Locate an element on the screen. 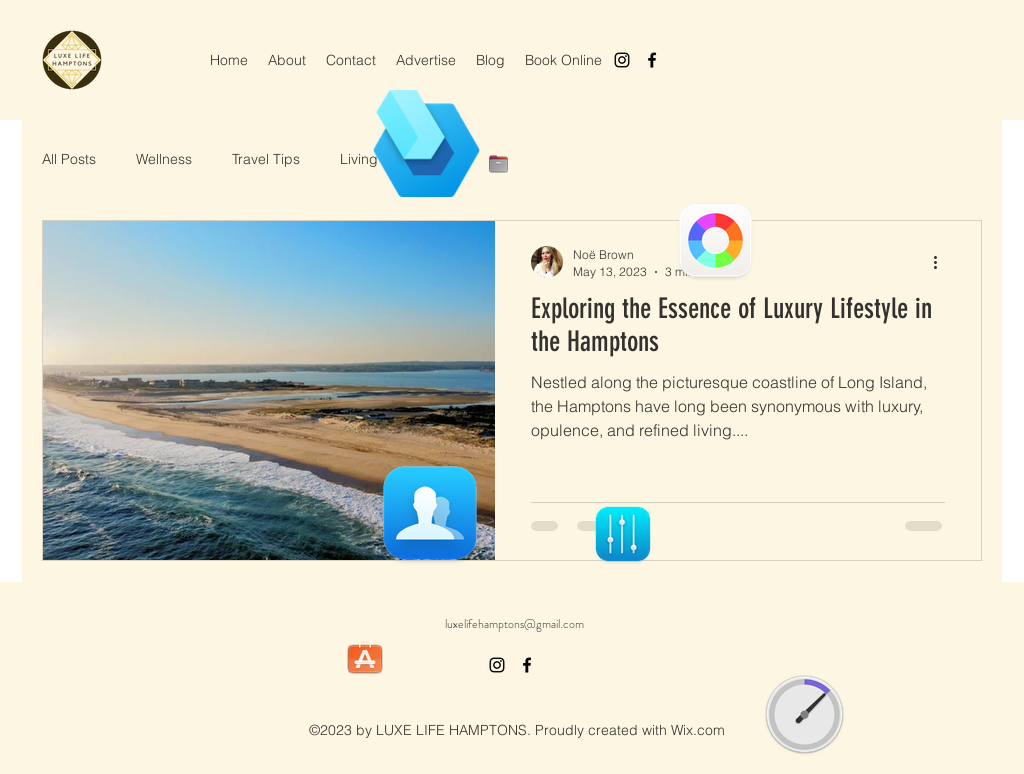  open the software center to browse and install apps is located at coordinates (365, 659).